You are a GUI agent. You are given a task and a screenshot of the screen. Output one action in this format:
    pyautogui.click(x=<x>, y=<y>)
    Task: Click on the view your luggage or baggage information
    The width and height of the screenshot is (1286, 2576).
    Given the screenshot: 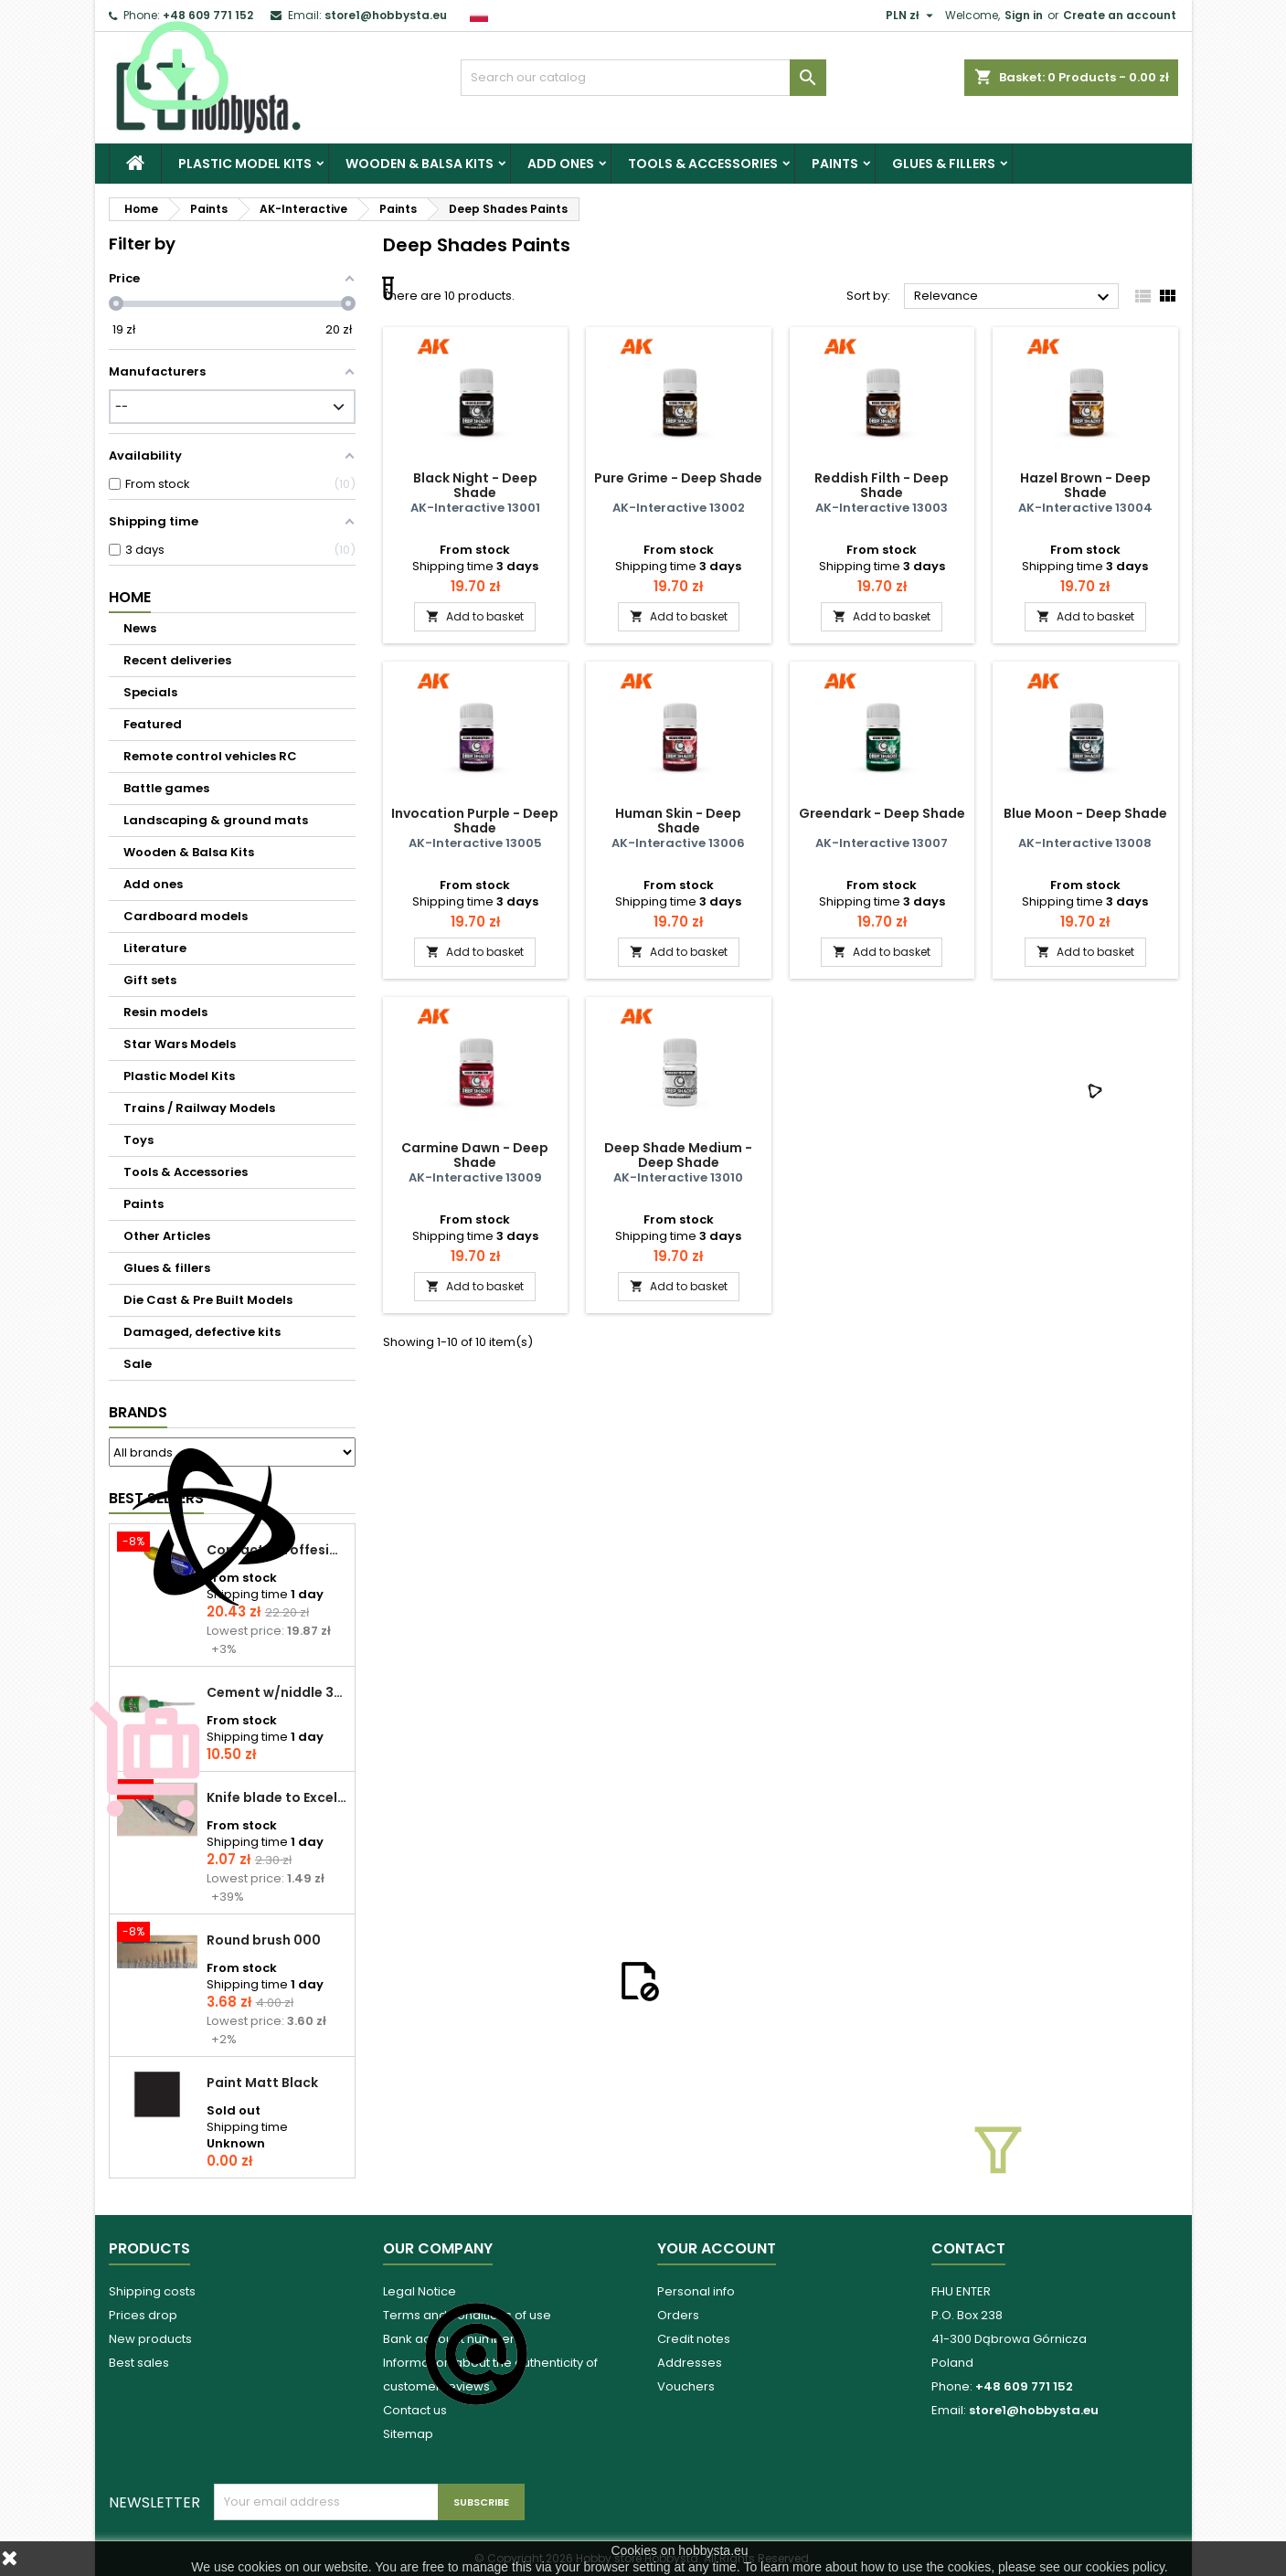 What is the action you would take?
    pyautogui.click(x=150, y=1756)
    